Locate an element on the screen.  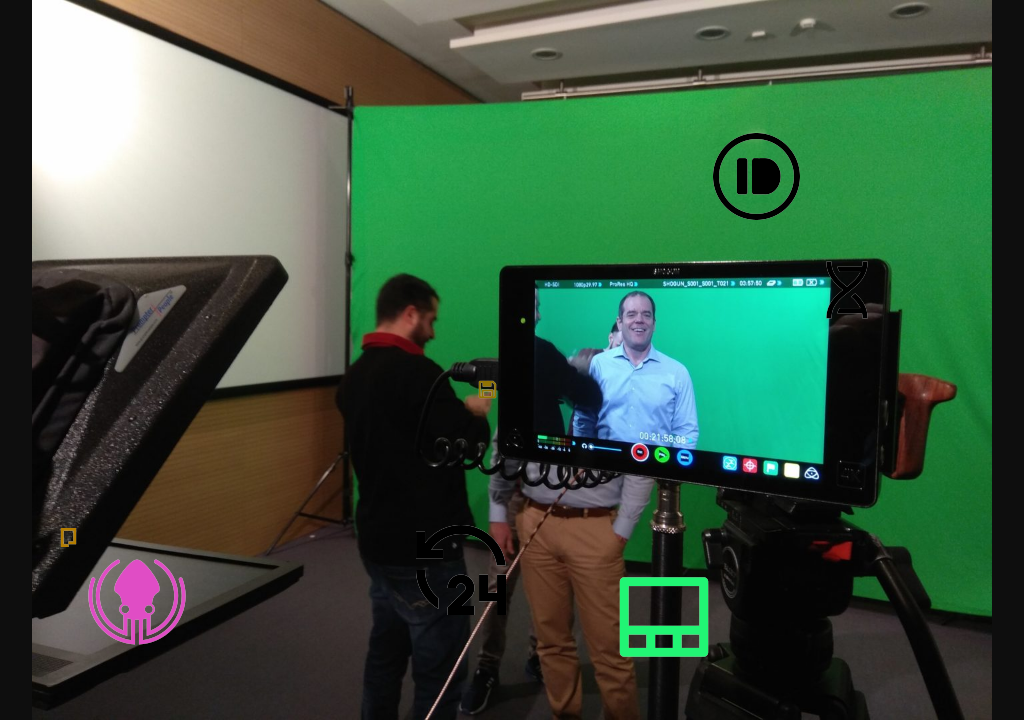
access genetics or DNA-related information is located at coordinates (847, 290).